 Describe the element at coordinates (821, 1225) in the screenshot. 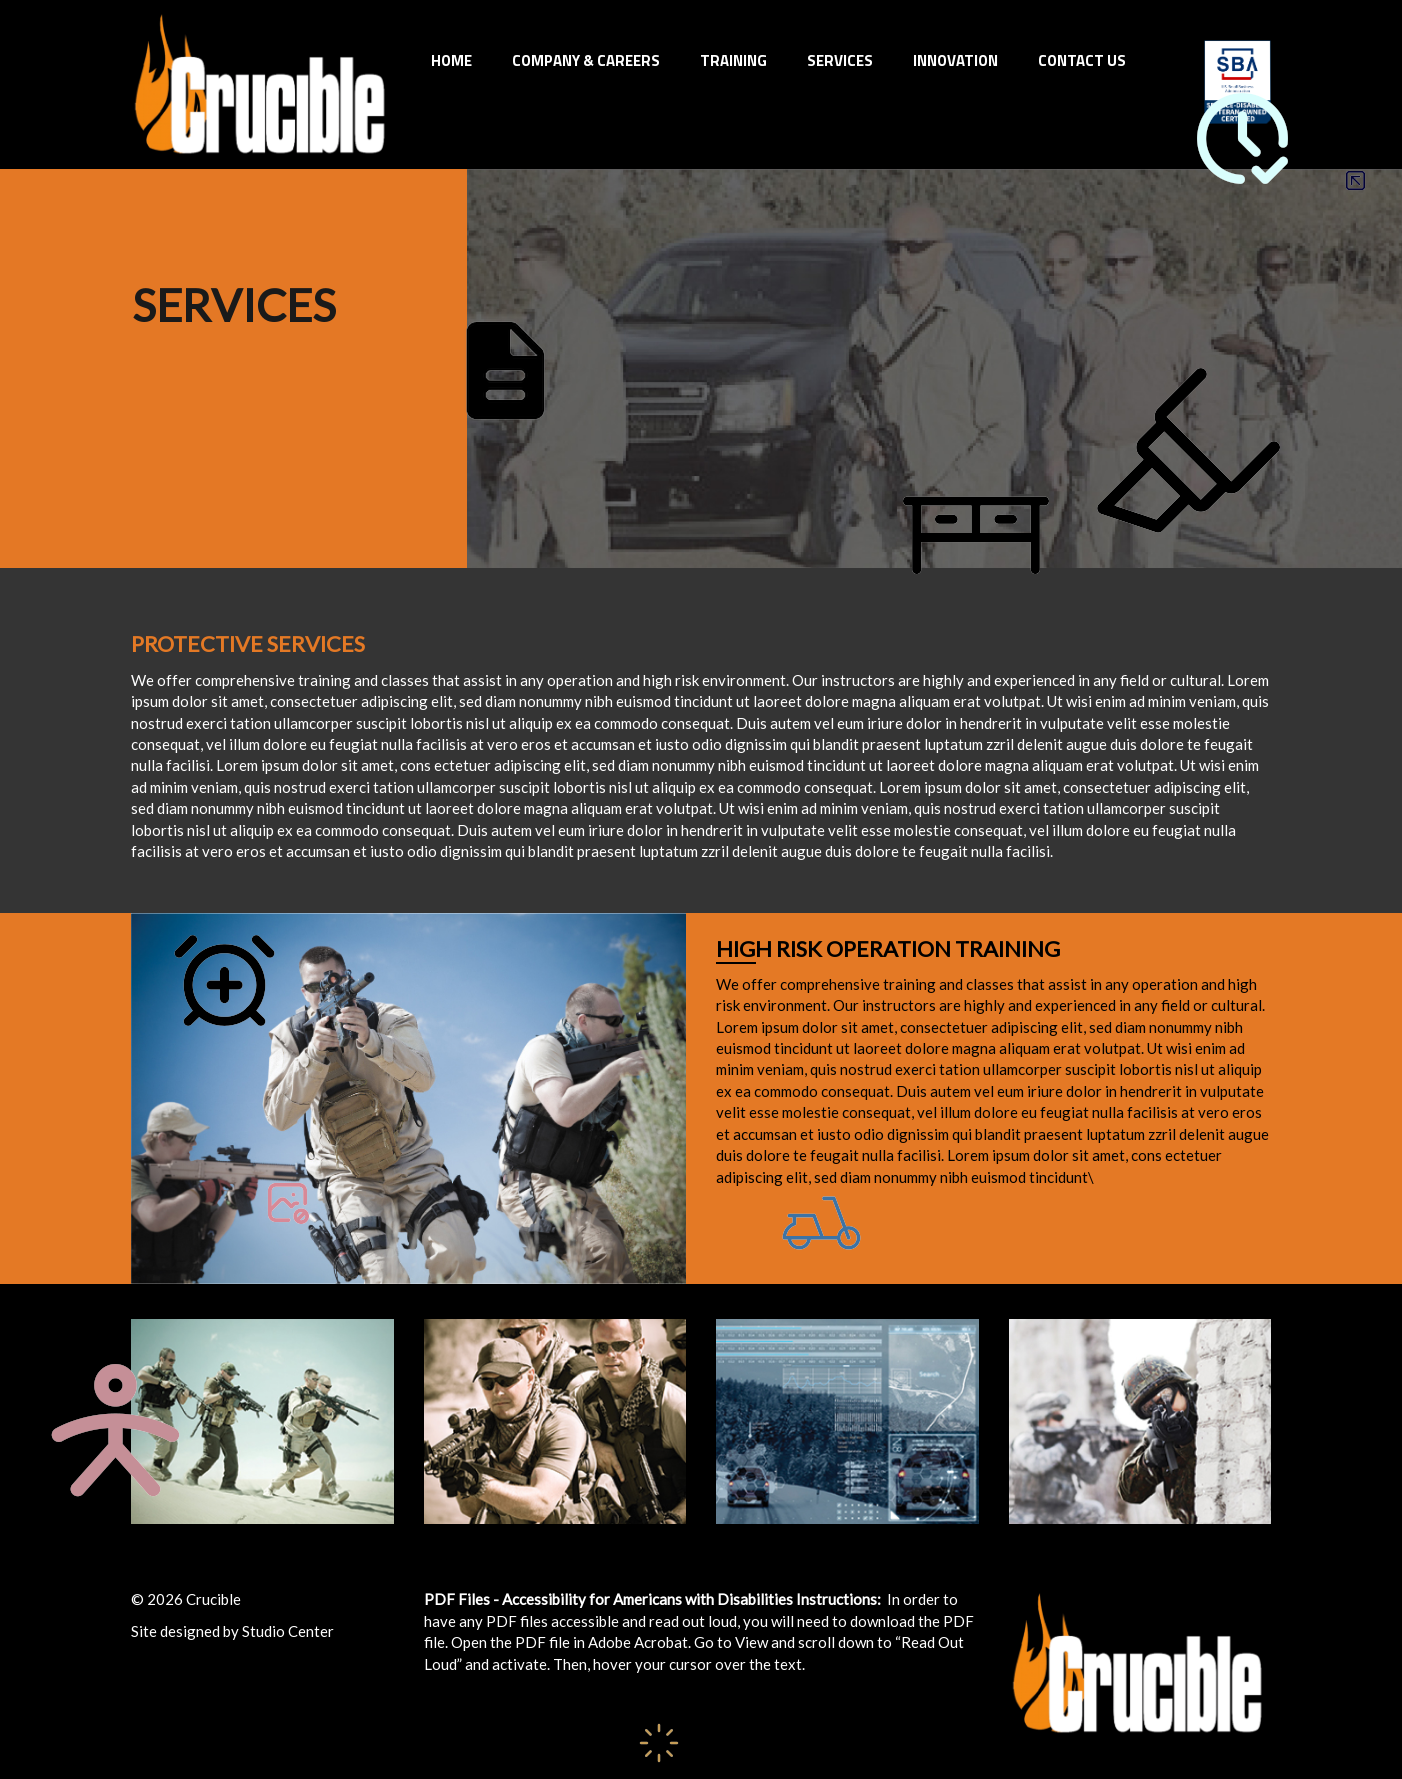

I see `select moped or scooter delivery option` at that location.